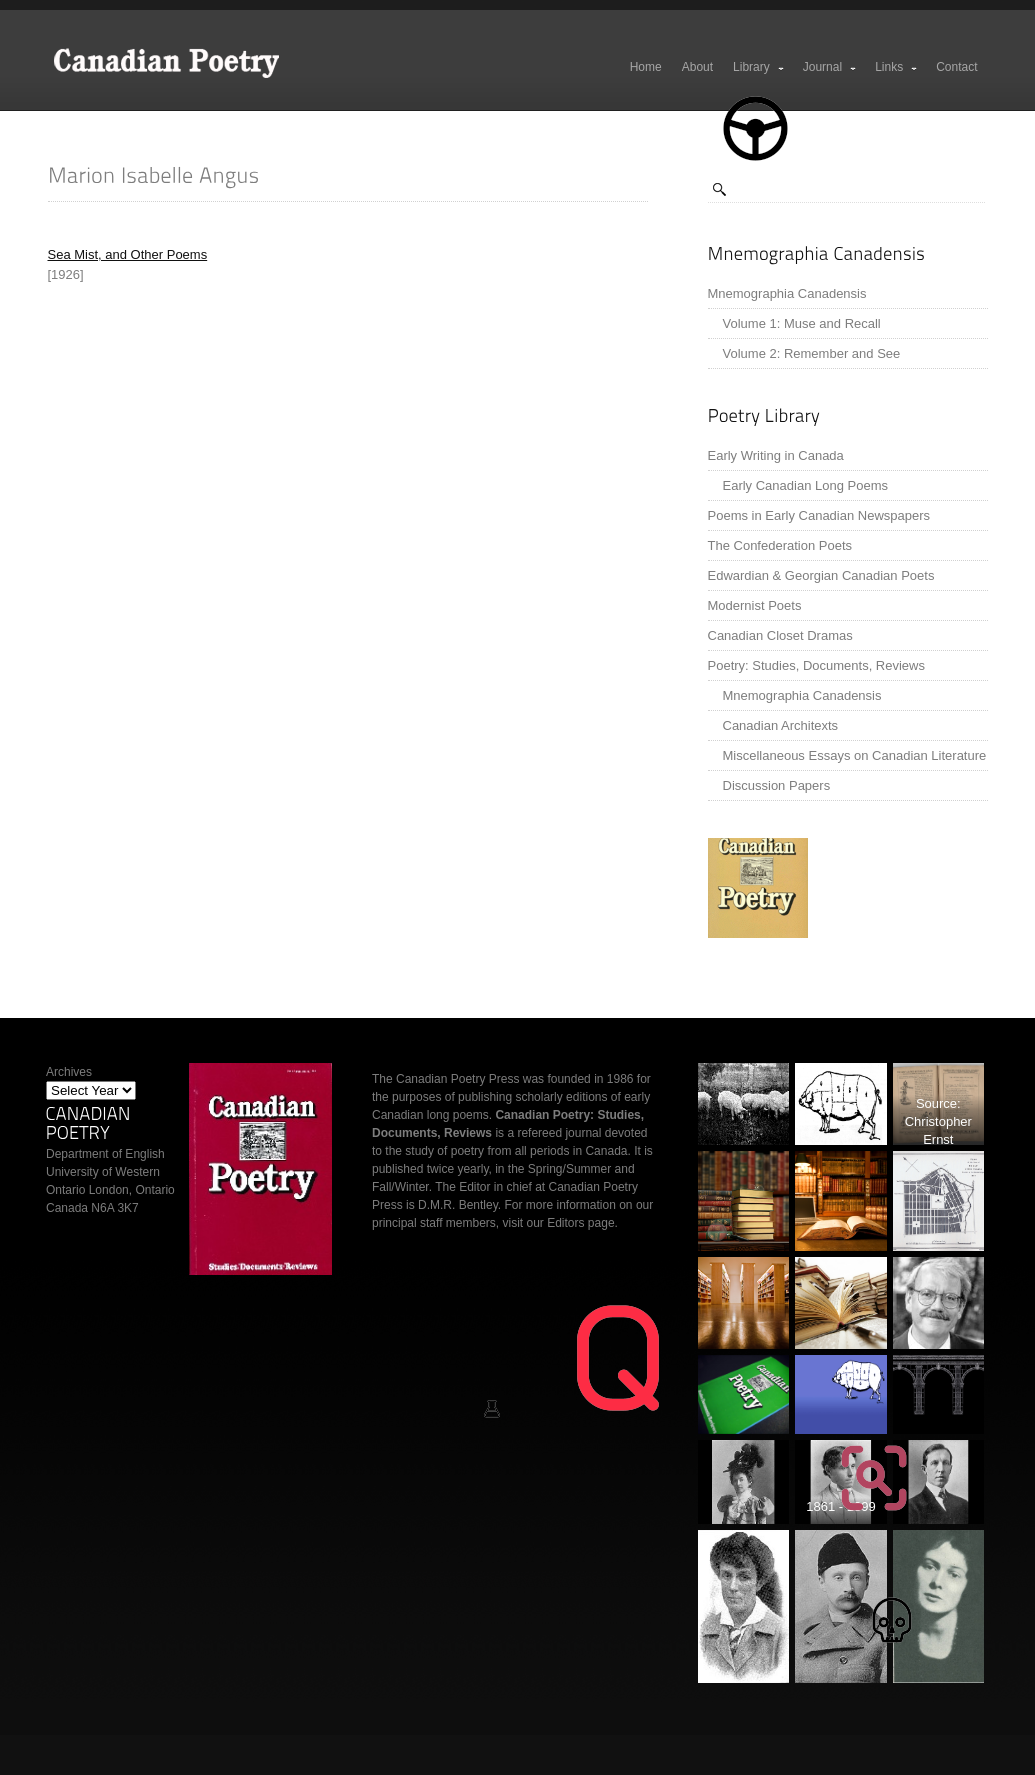  What do you see at coordinates (492, 1409) in the screenshot?
I see `access experimental or beta features` at bounding box center [492, 1409].